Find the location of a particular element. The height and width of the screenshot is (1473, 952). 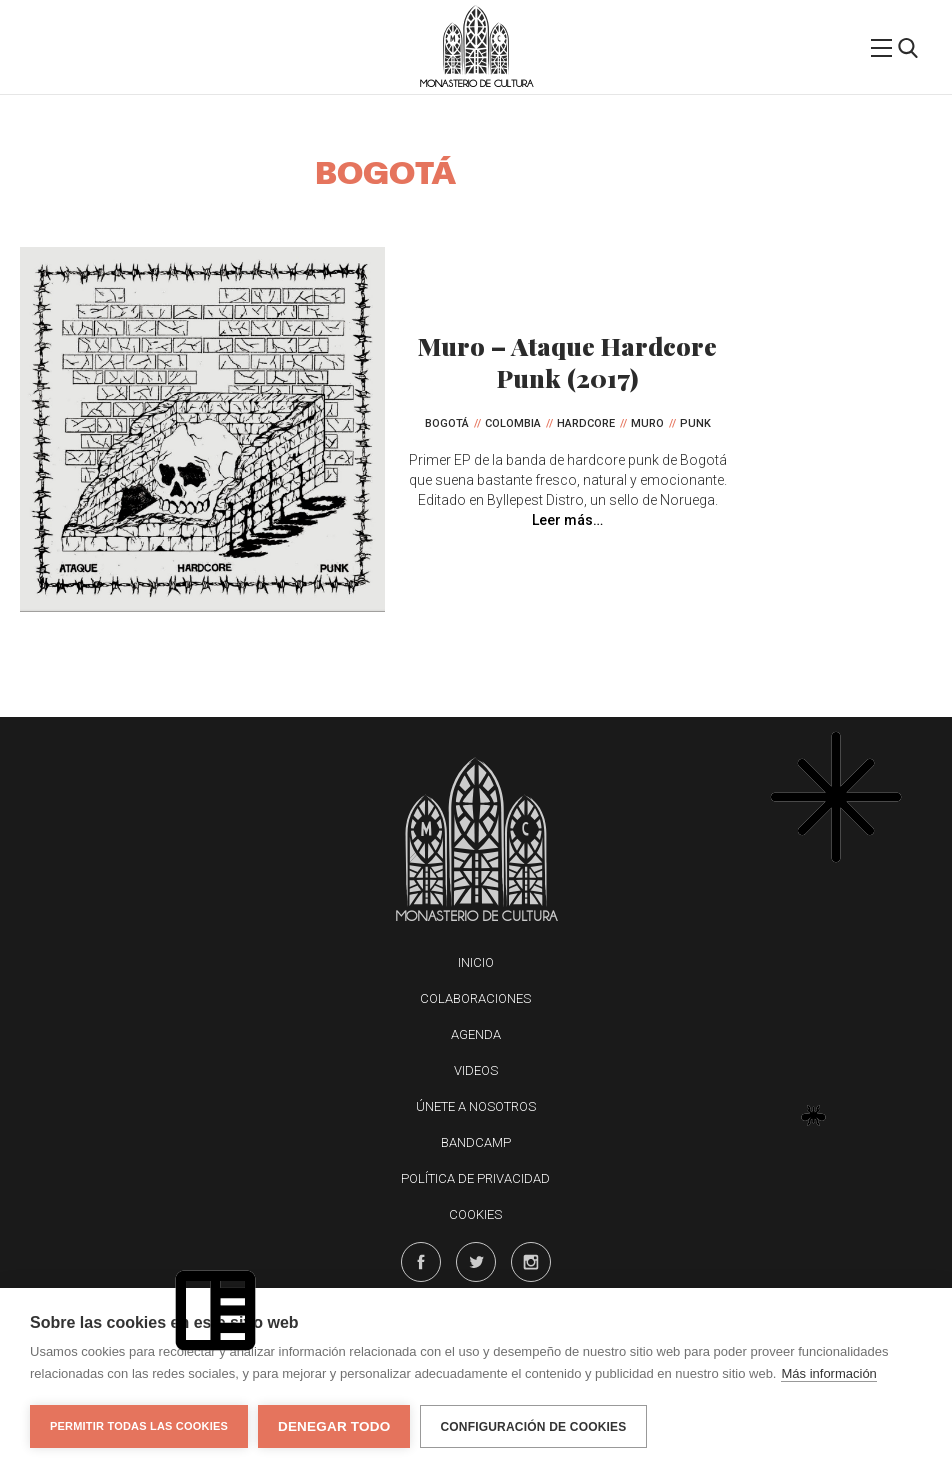

toggle between split-screen or half-view mode is located at coordinates (215, 1310).